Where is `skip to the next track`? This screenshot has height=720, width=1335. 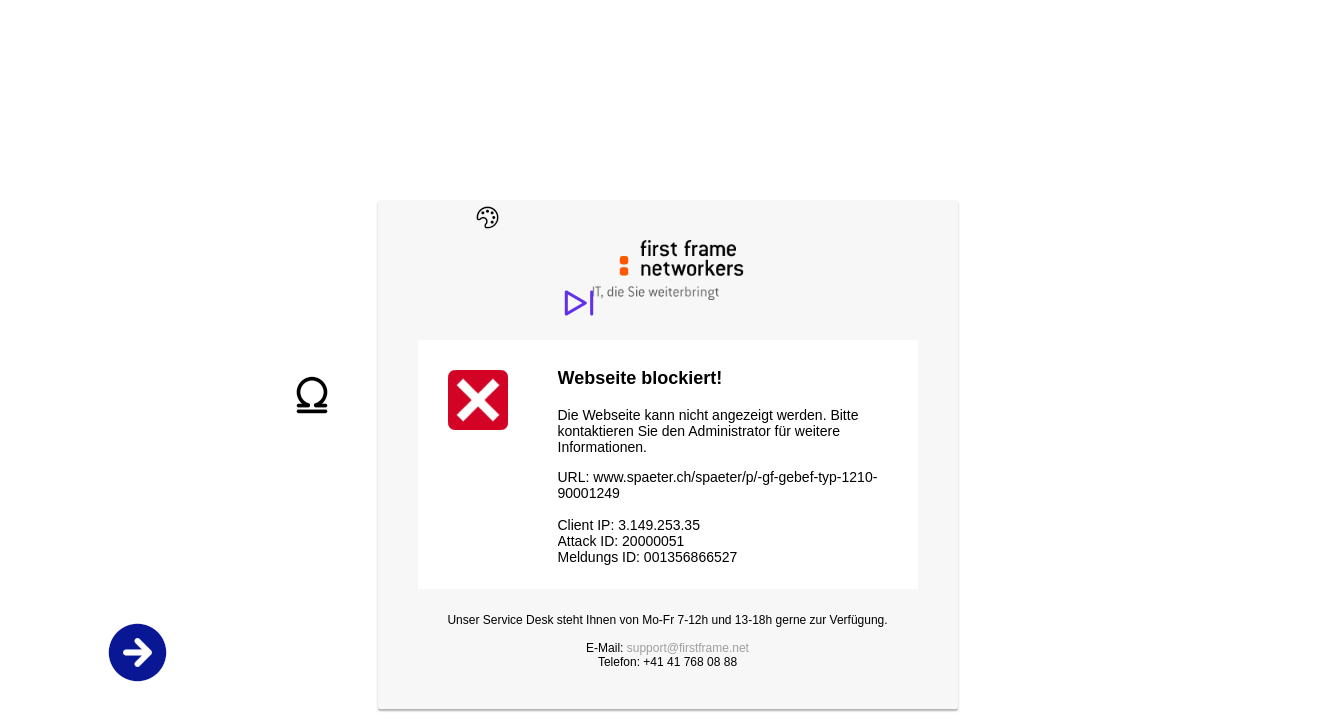
skip to the next track is located at coordinates (579, 303).